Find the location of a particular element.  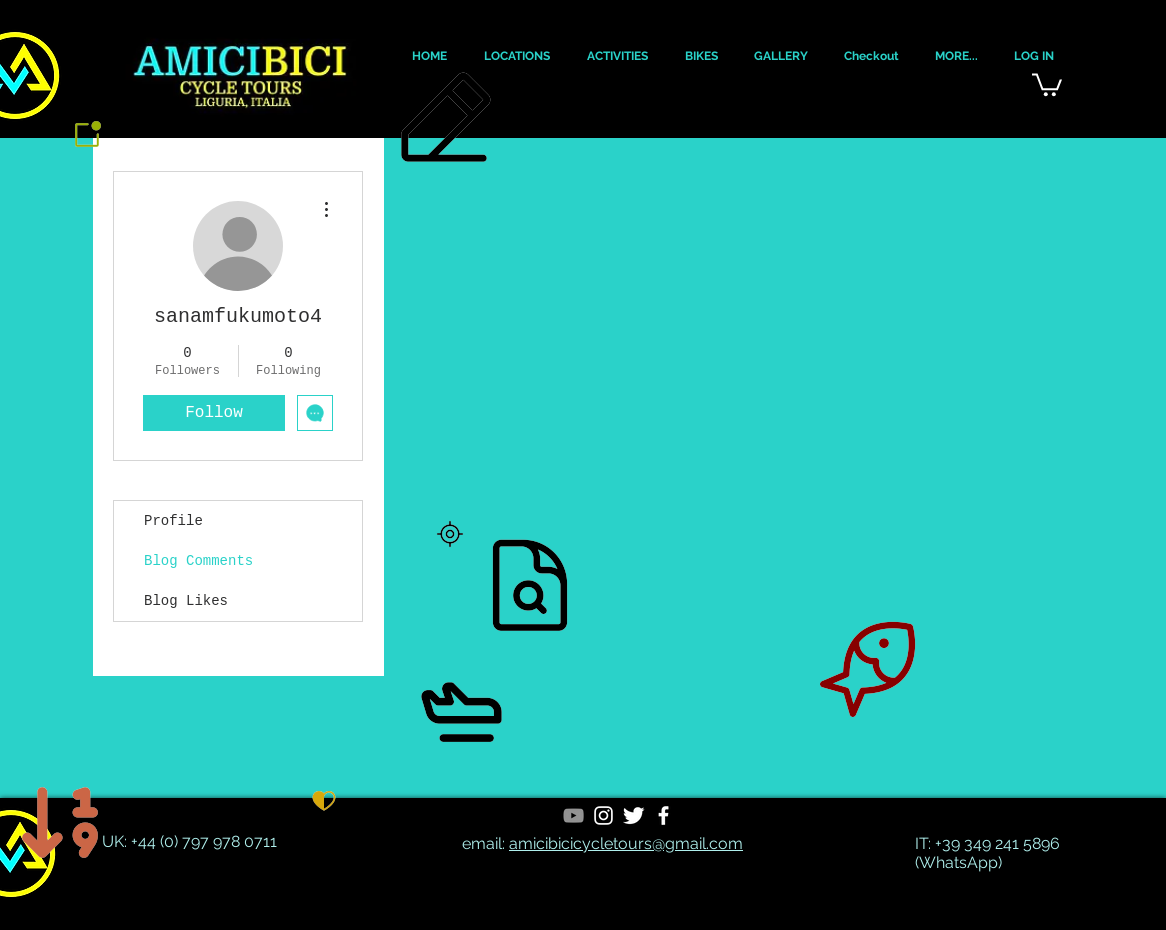

search within a document is located at coordinates (530, 587).